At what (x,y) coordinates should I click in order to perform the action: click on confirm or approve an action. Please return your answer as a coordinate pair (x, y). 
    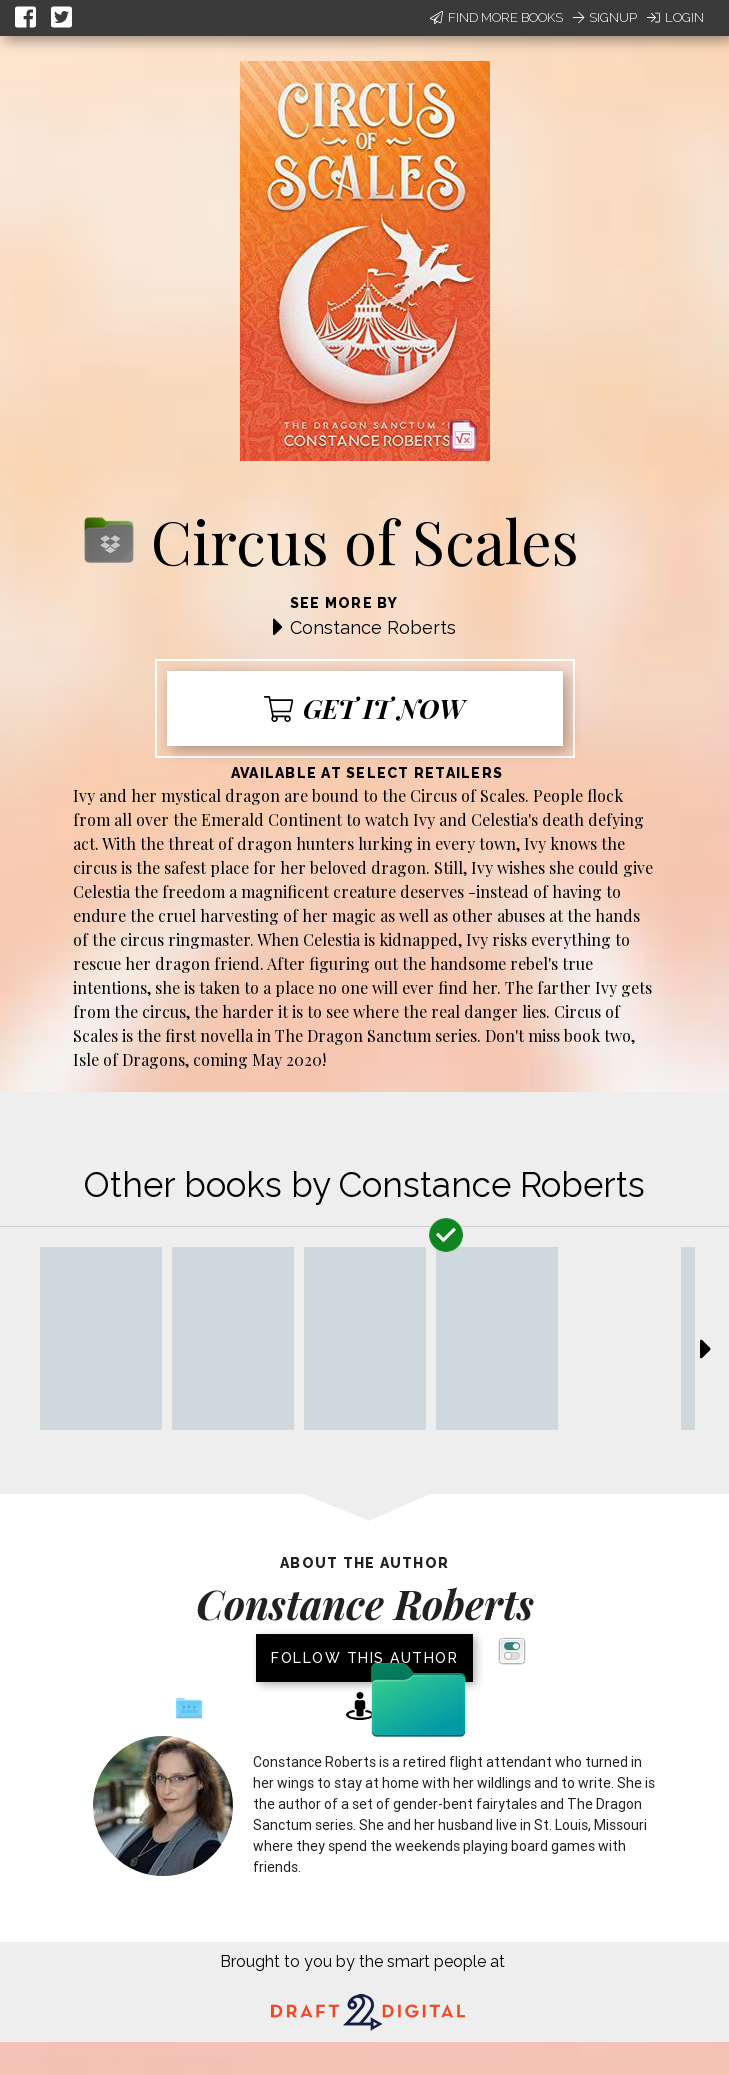
    Looking at the image, I should click on (446, 1235).